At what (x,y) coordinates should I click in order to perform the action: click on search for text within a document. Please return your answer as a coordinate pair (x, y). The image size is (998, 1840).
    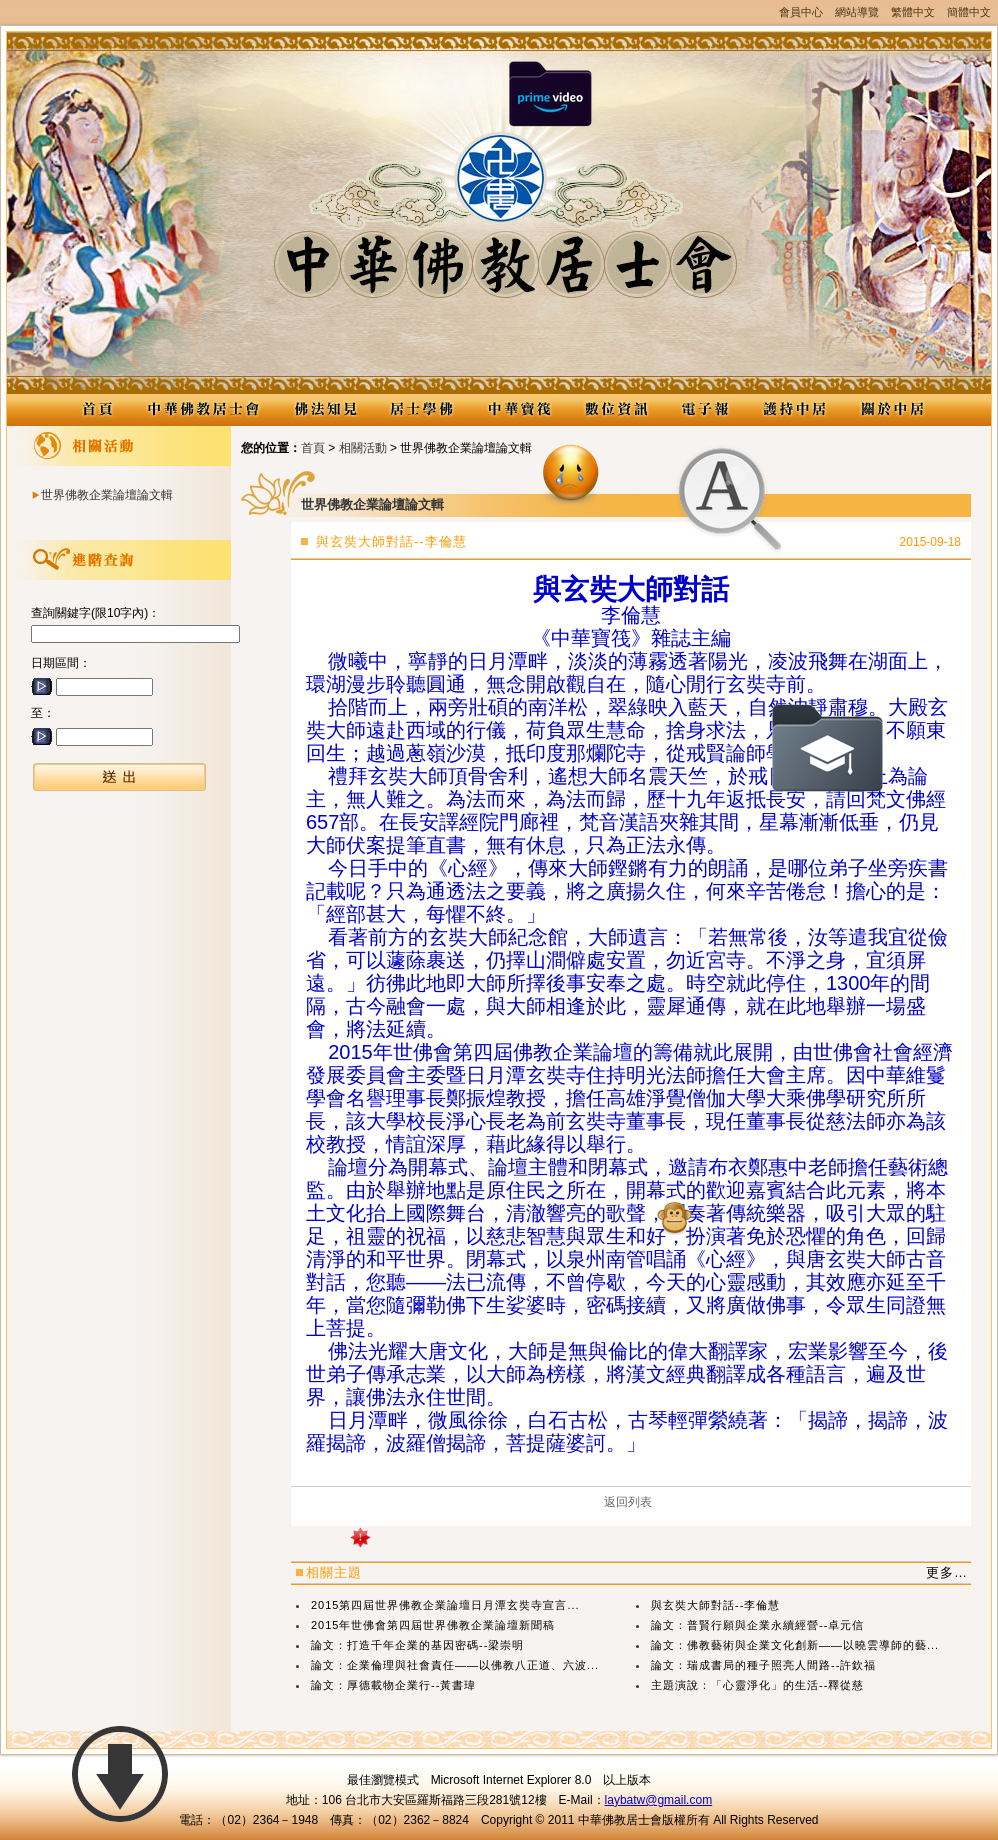
    Looking at the image, I should click on (729, 498).